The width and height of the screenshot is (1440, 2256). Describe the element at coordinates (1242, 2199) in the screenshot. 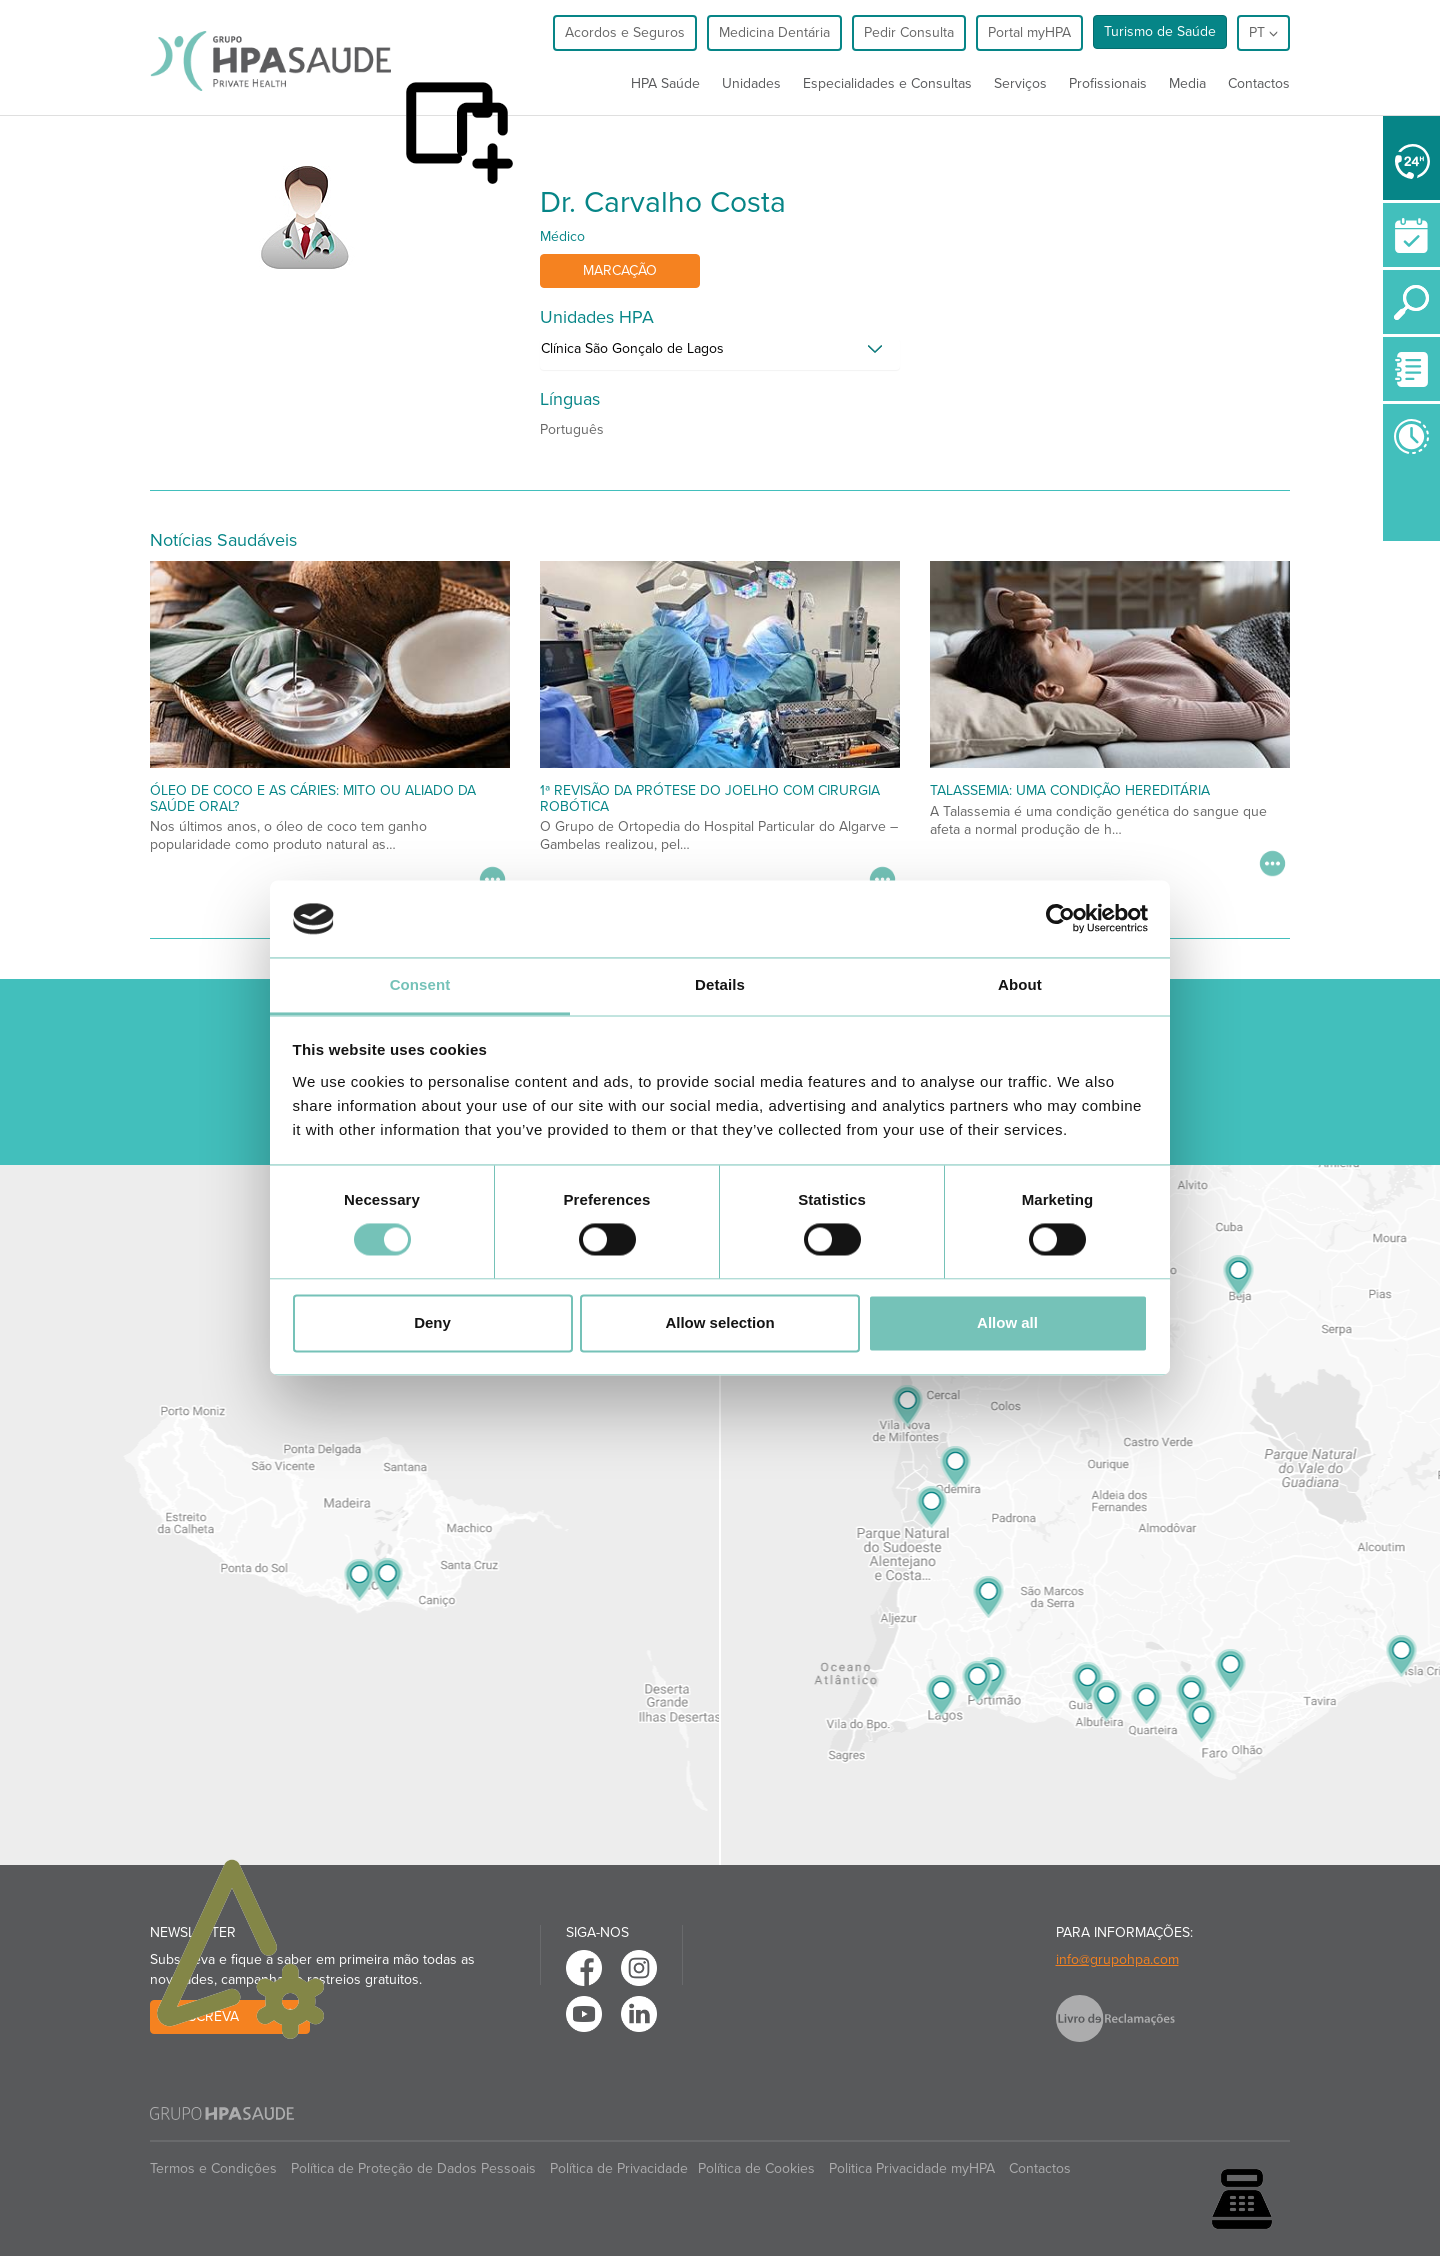

I see `access point of sale terminal` at that location.